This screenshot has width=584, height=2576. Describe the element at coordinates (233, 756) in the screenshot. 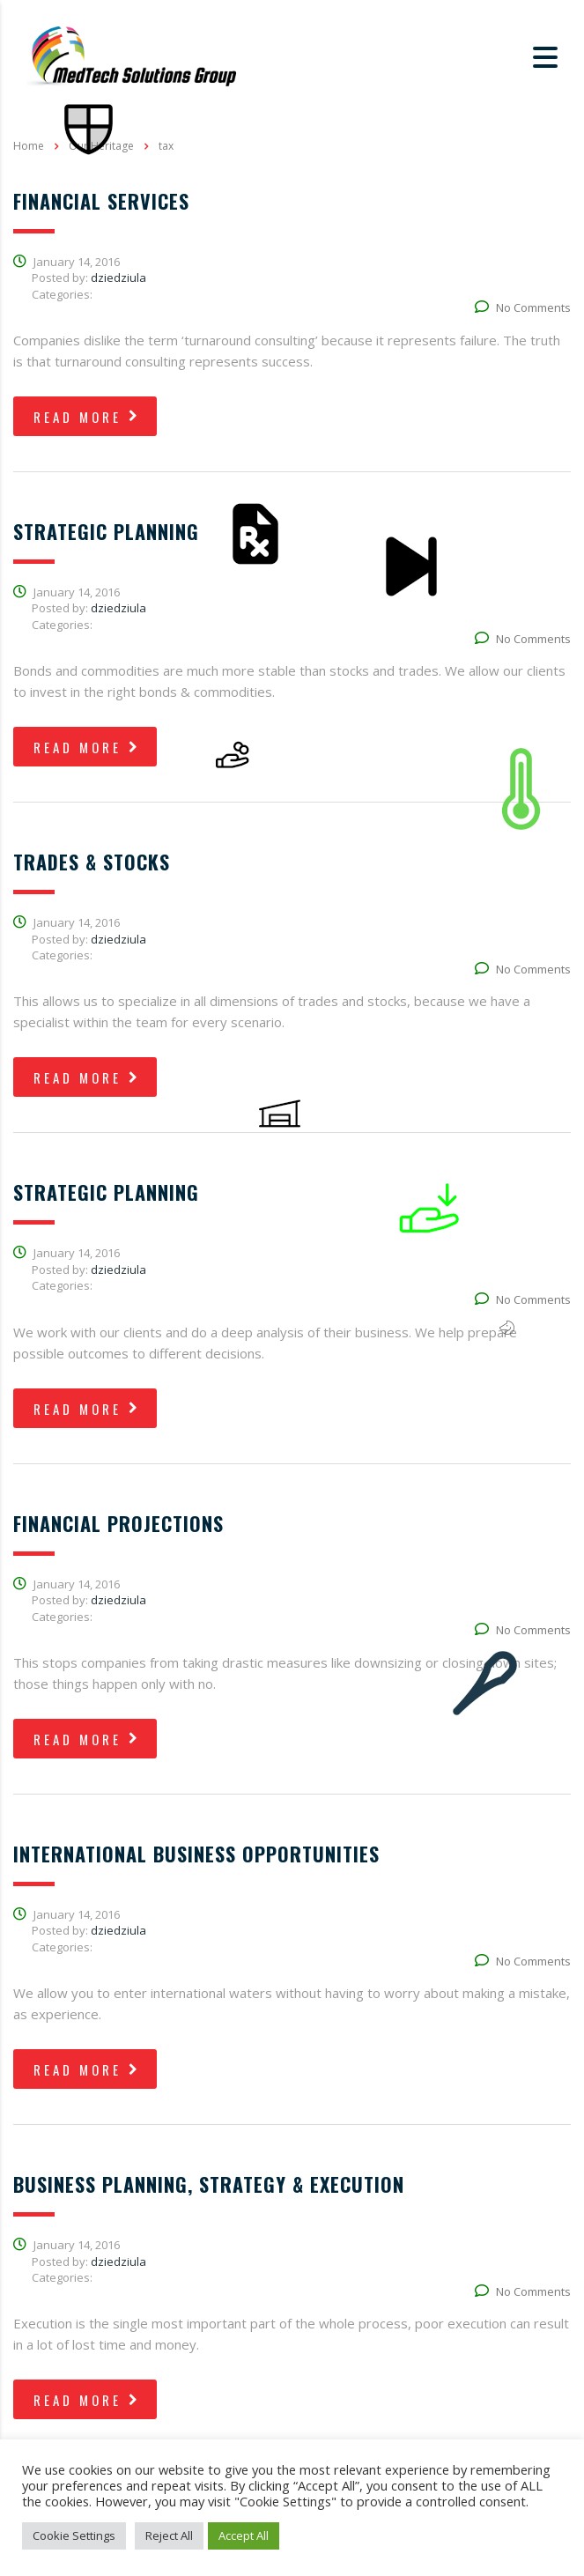

I see `make a payment or donation` at that location.